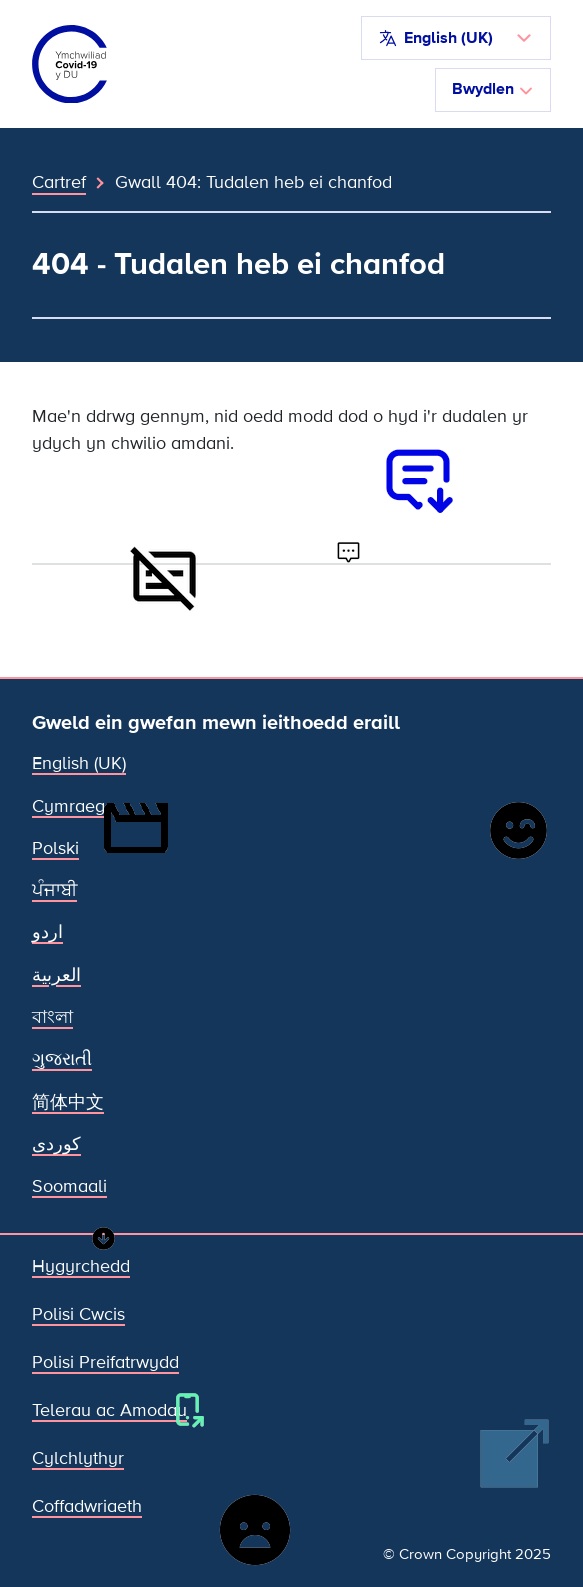  I want to click on share content from your mobile device, so click(187, 1409).